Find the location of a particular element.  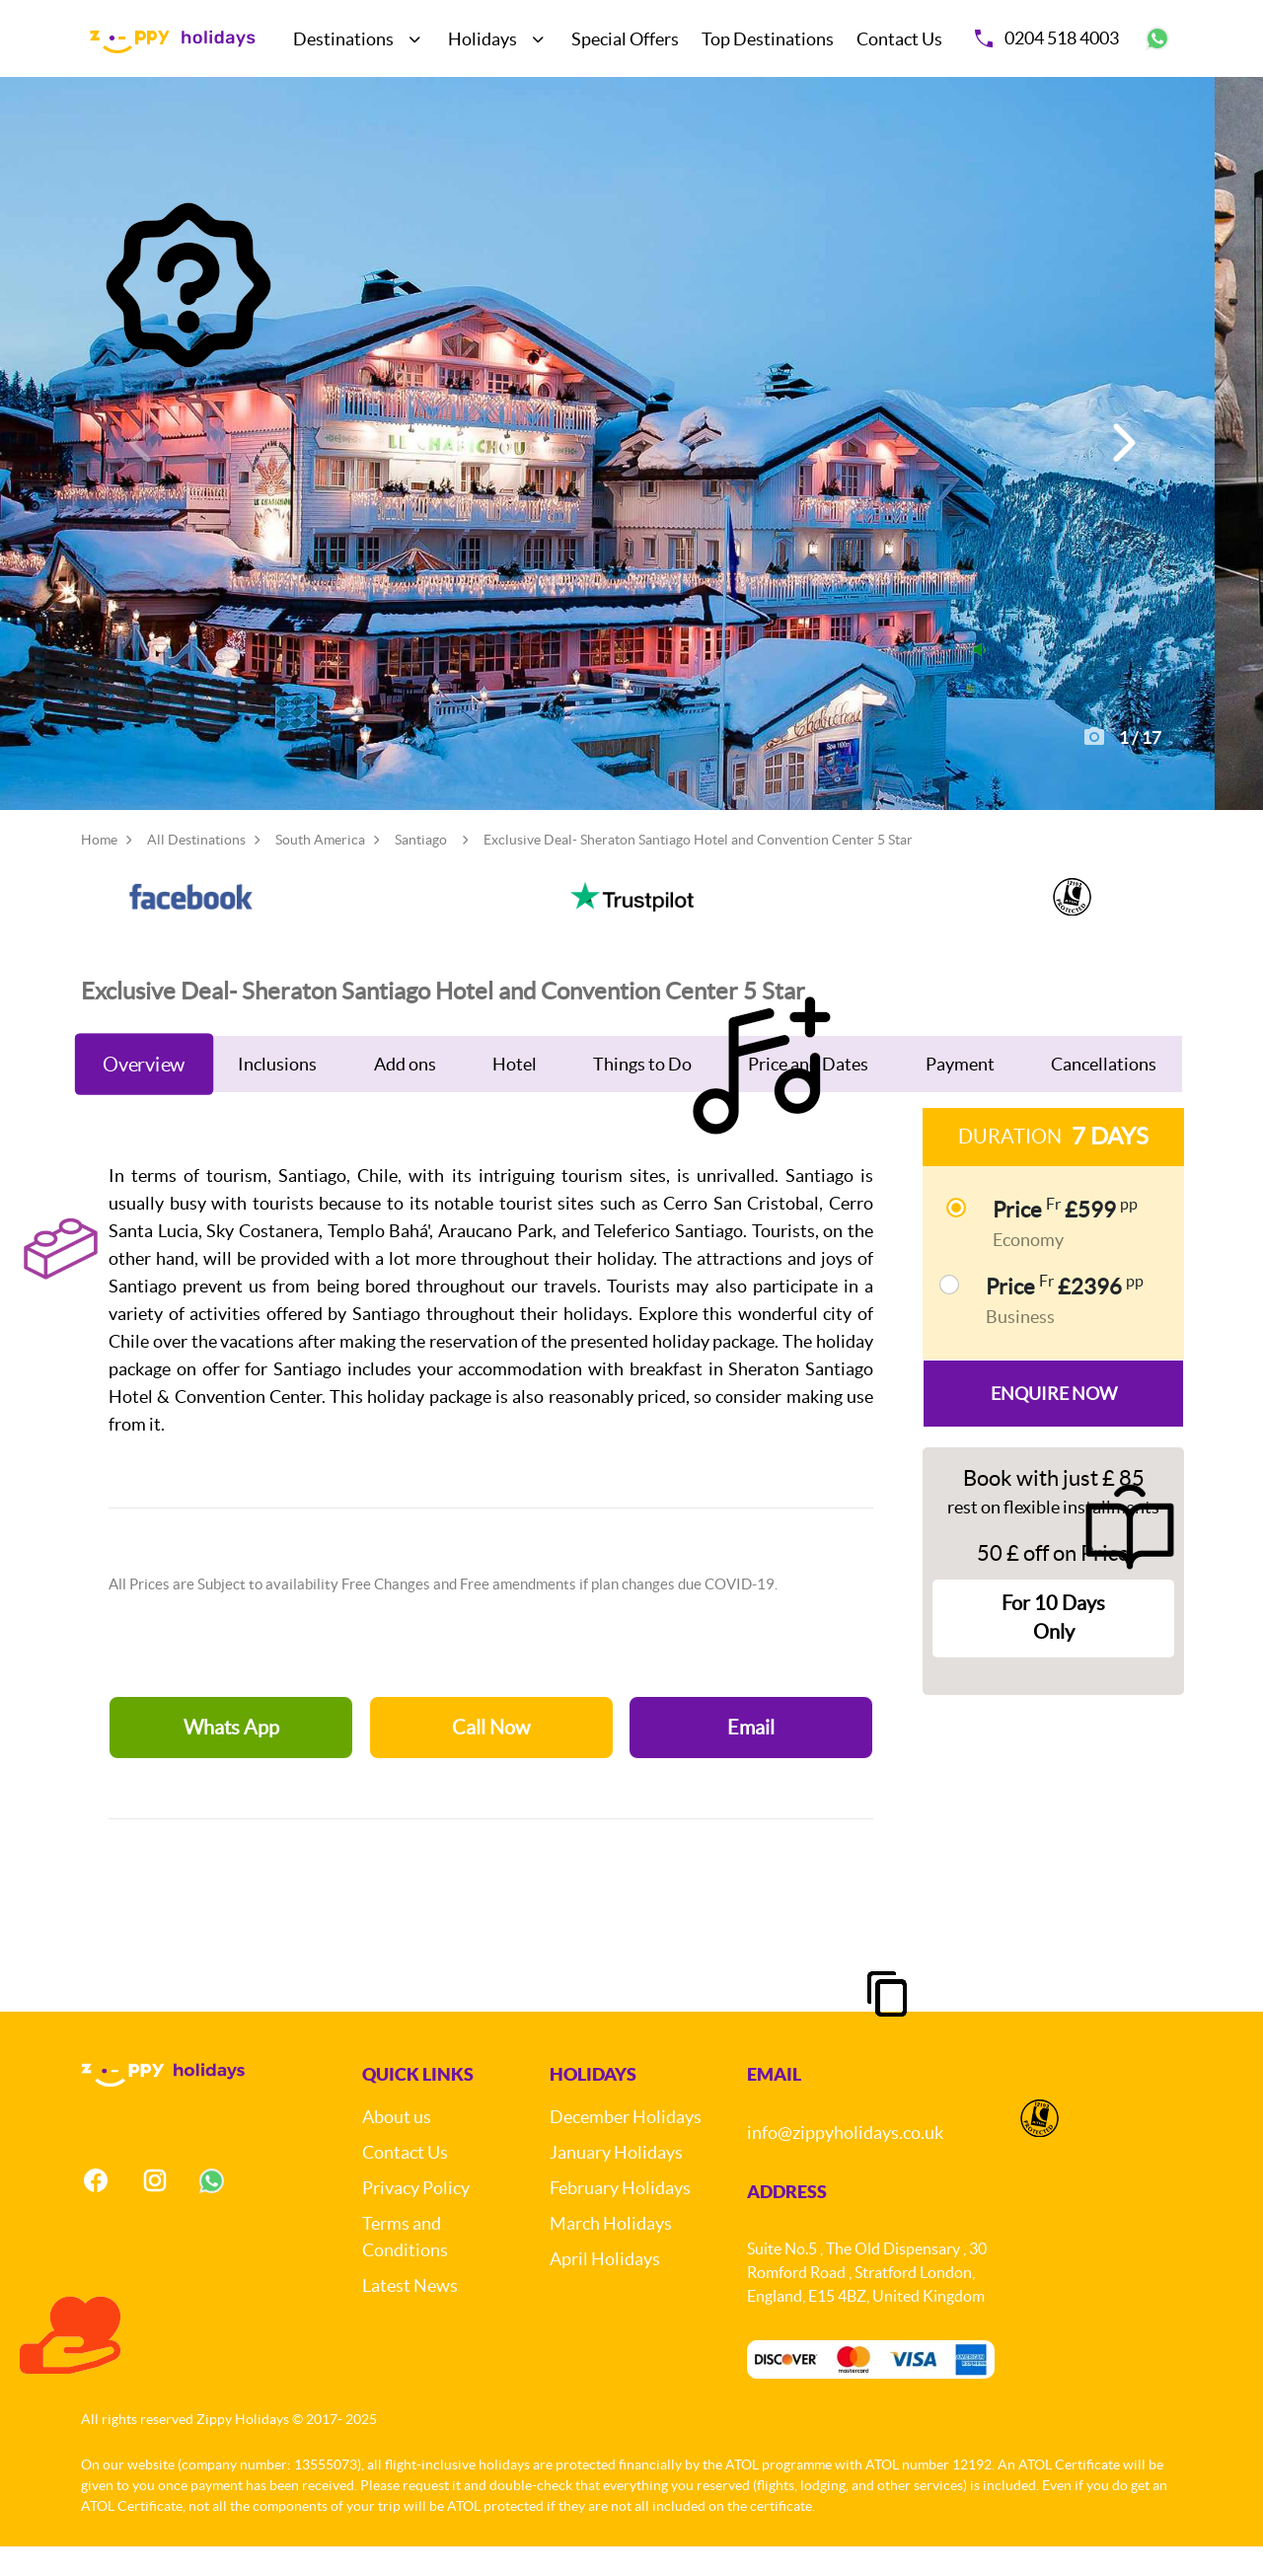

adjust volume to low level is located at coordinates (979, 649).